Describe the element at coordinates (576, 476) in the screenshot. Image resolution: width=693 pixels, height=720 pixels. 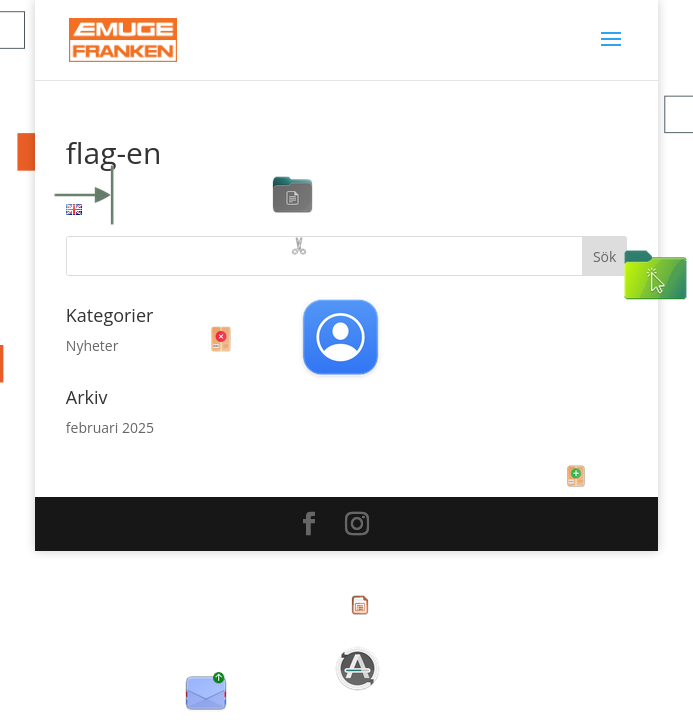
I see `add a new software package` at that location.